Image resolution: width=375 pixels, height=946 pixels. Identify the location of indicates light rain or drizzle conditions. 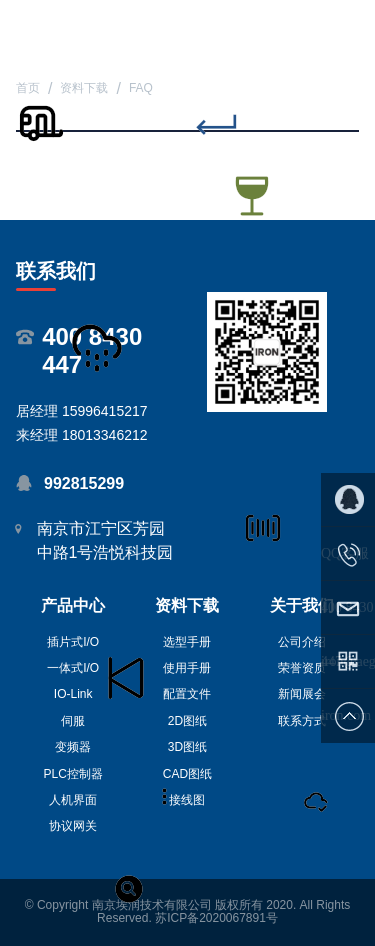
(97, 347).